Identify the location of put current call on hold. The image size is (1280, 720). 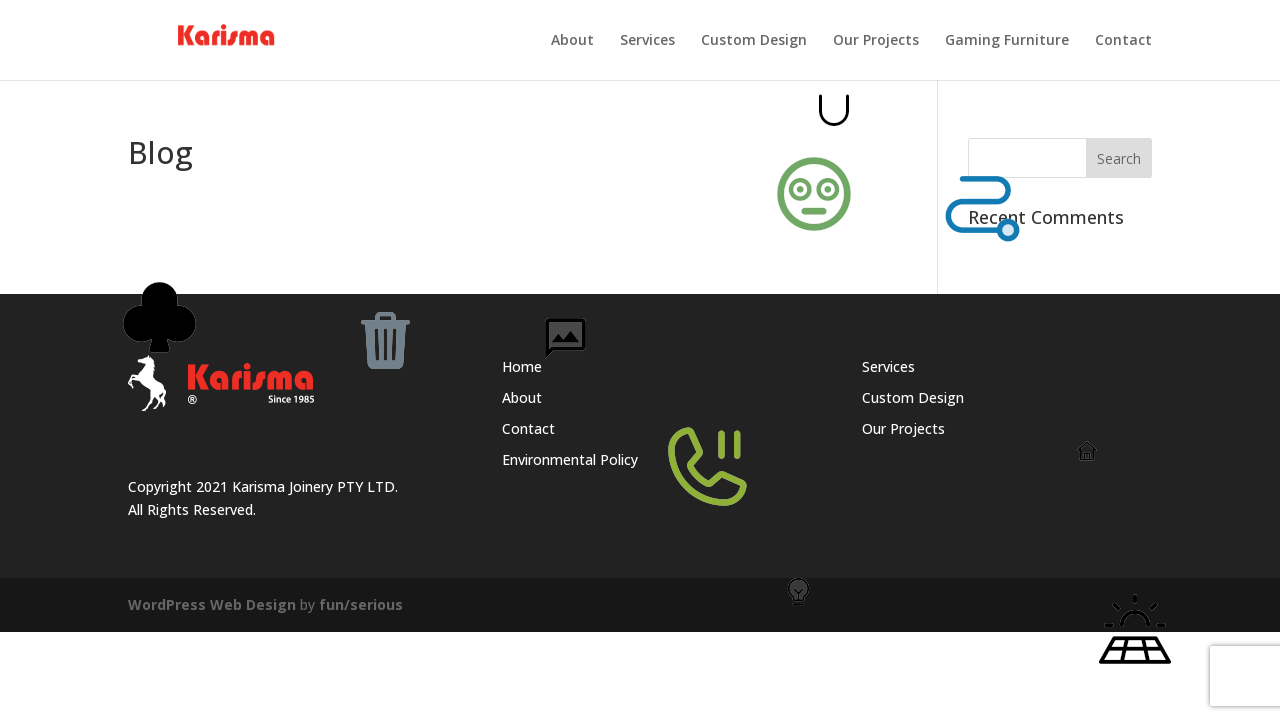
(709, 465).